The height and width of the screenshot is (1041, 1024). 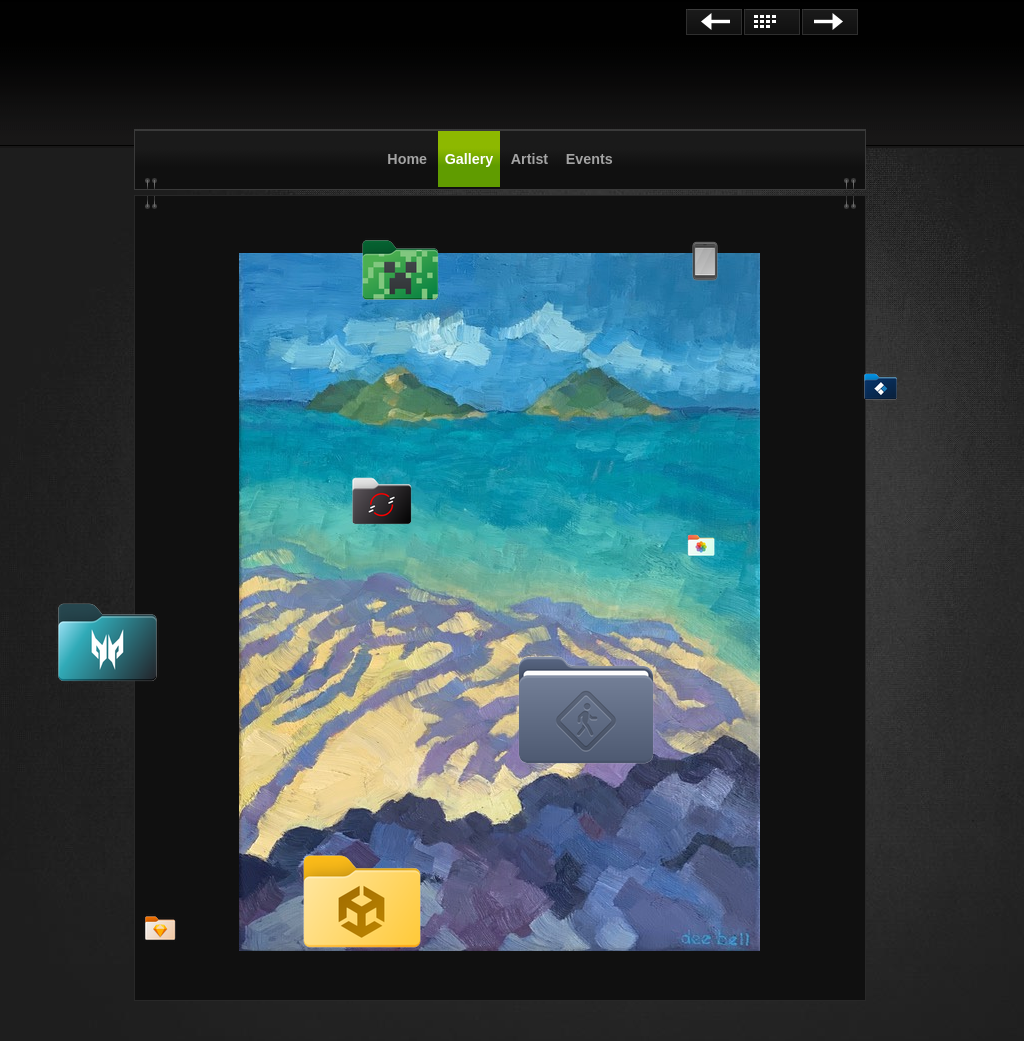 What do you see at coordinates (705, 261) in the screenshot?
I see `indicates a mobile device or smartphone` at bounding box center [705, 261].